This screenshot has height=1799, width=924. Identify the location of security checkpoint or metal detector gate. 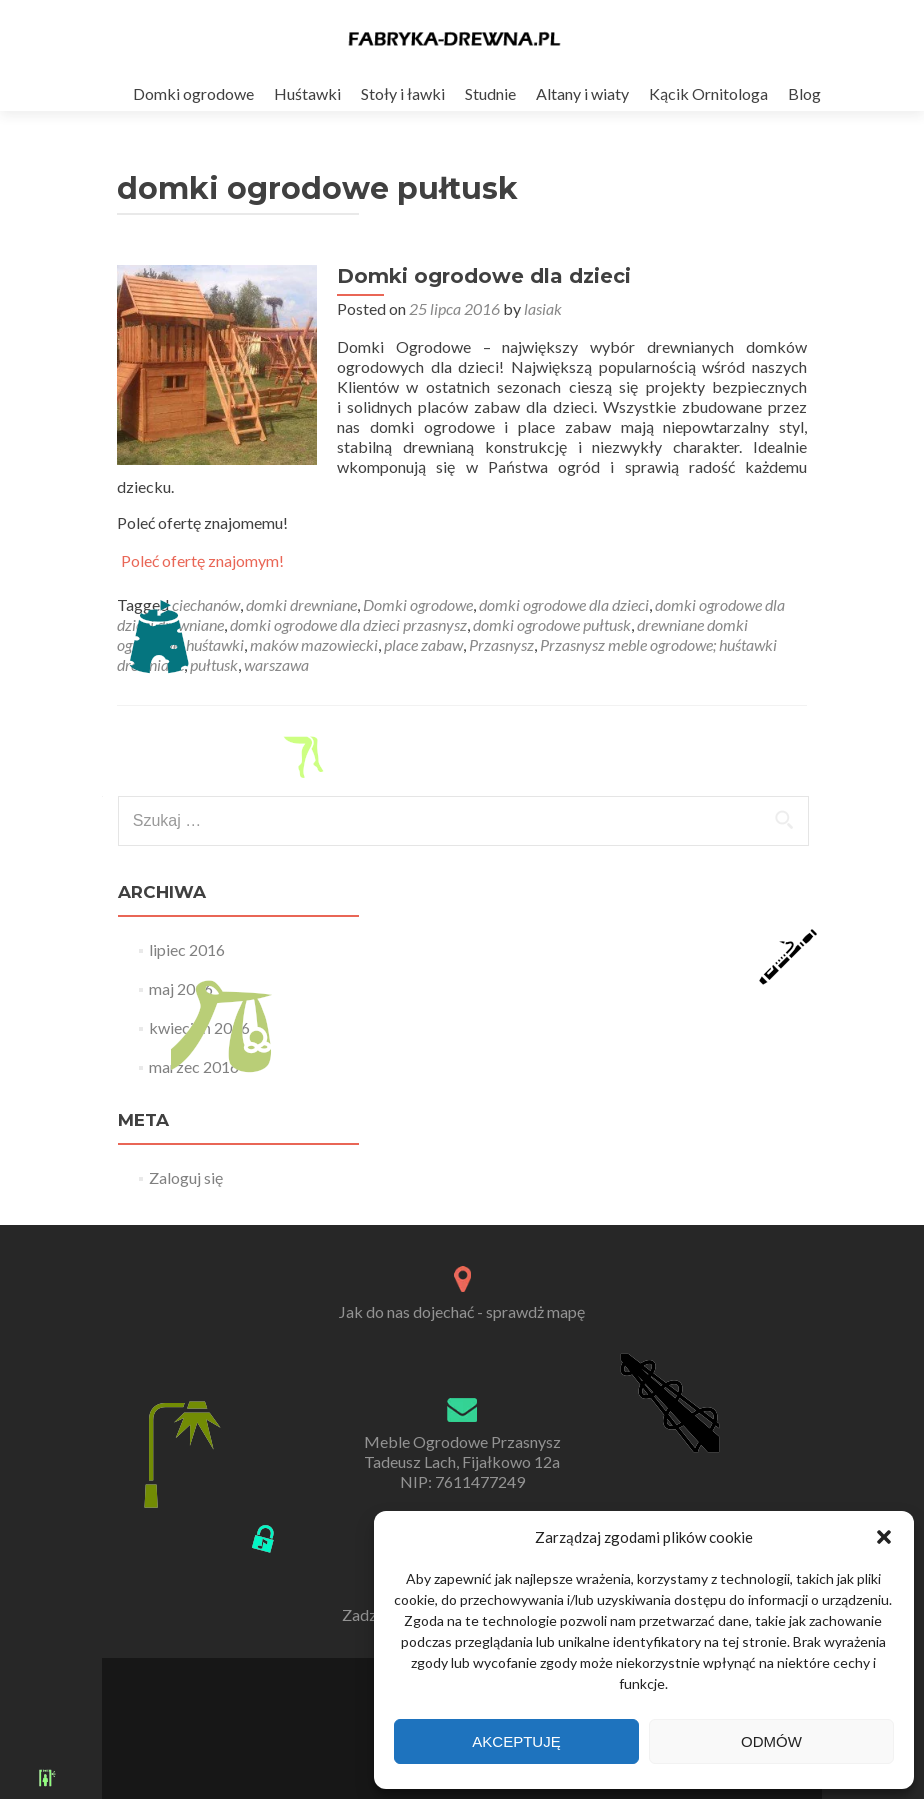
(47, 1778).